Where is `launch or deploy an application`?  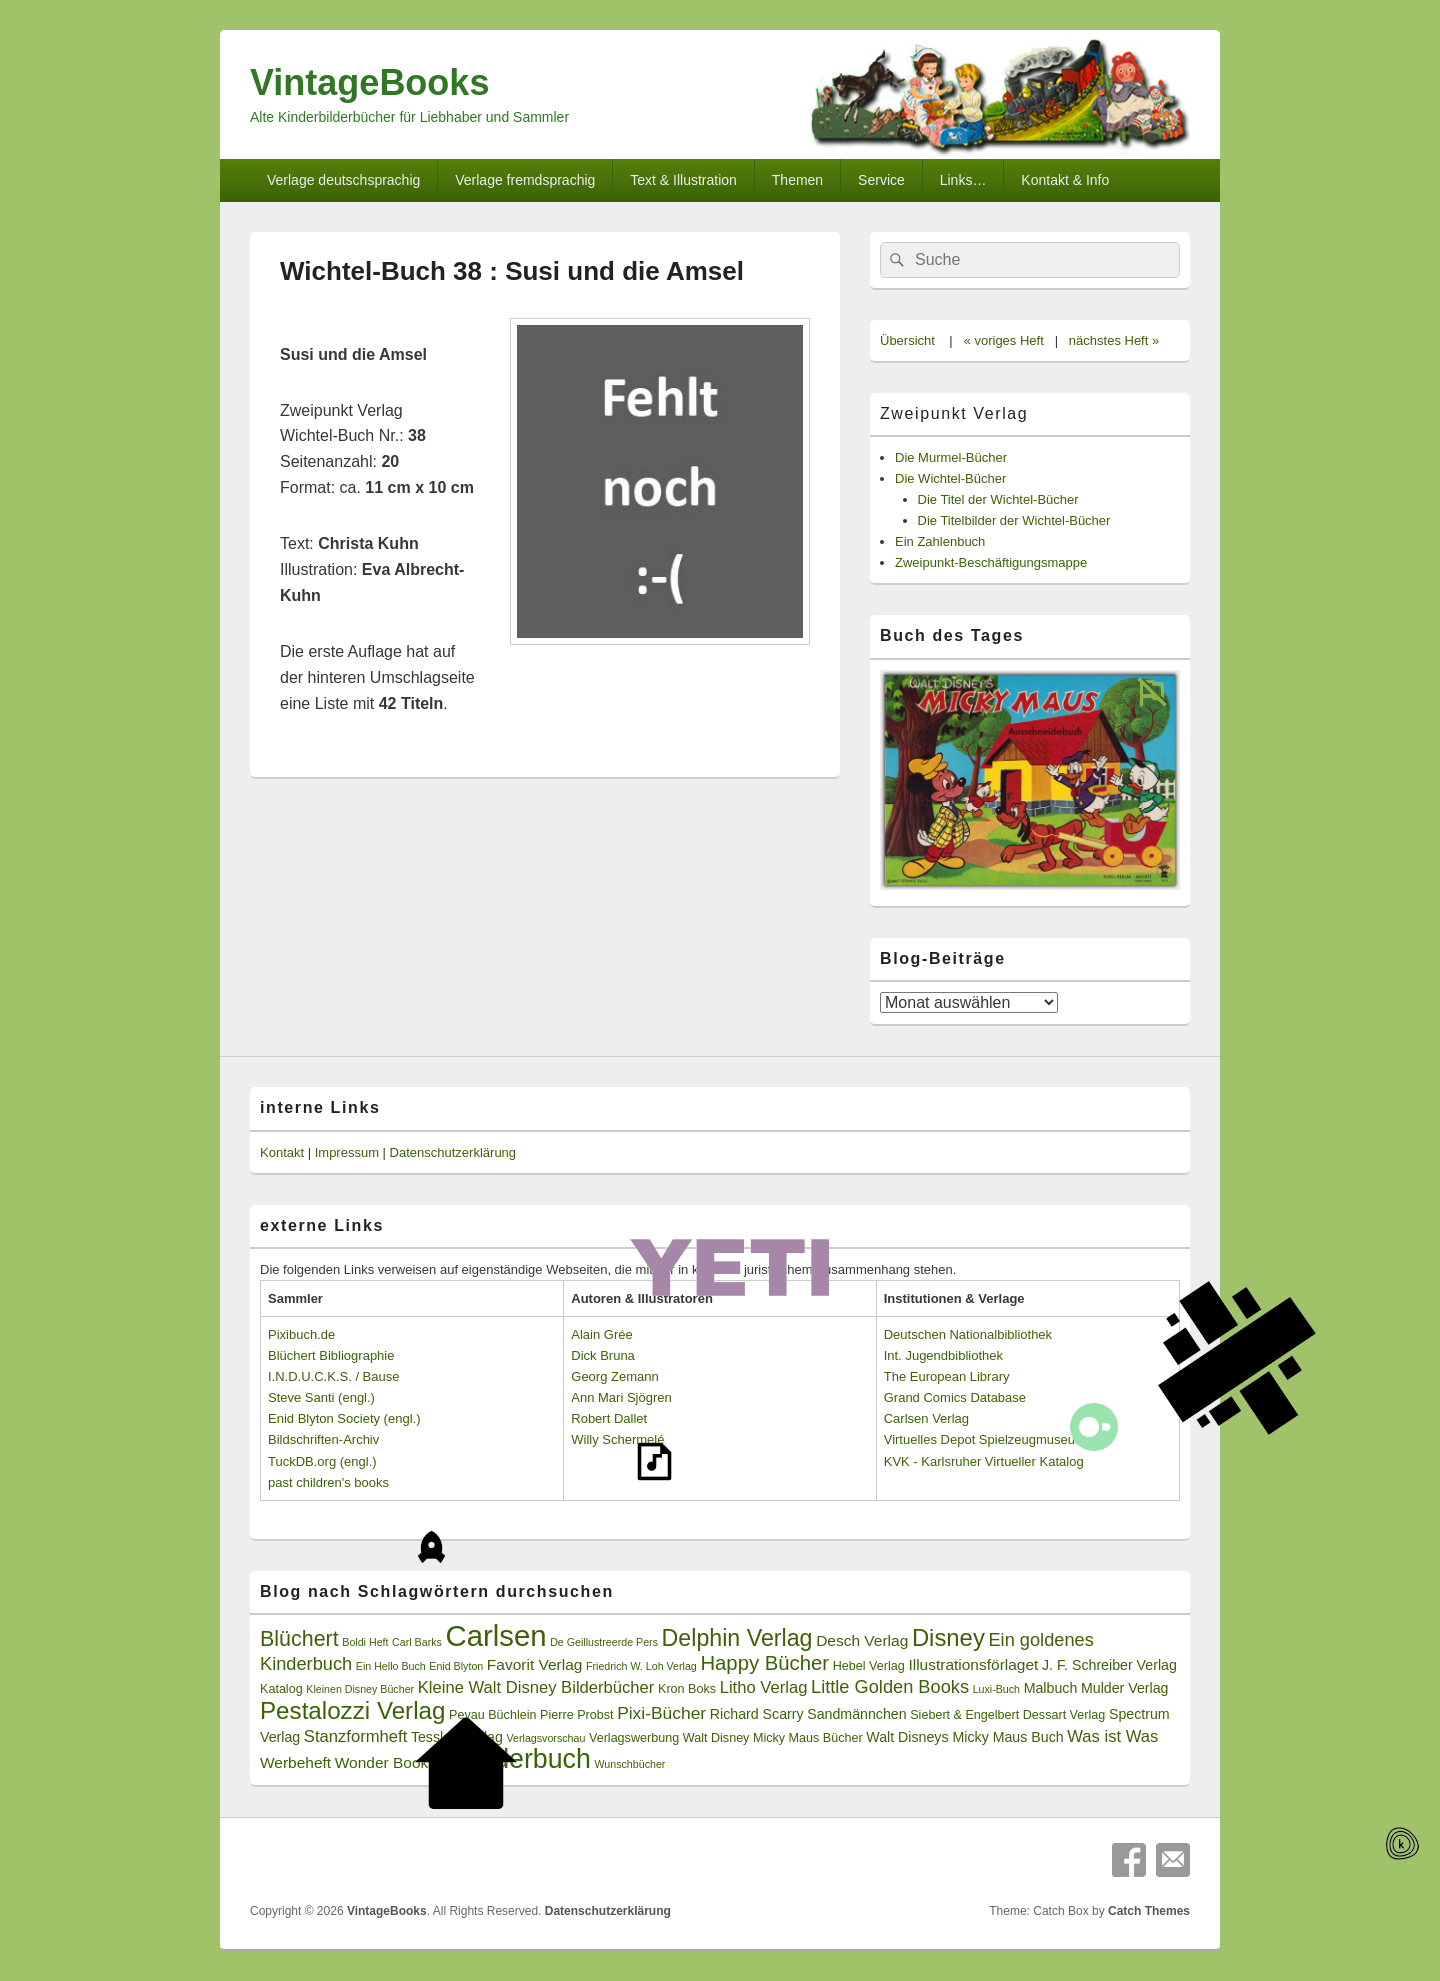
launch or deploy an application is located at coordinates (431, 1546).